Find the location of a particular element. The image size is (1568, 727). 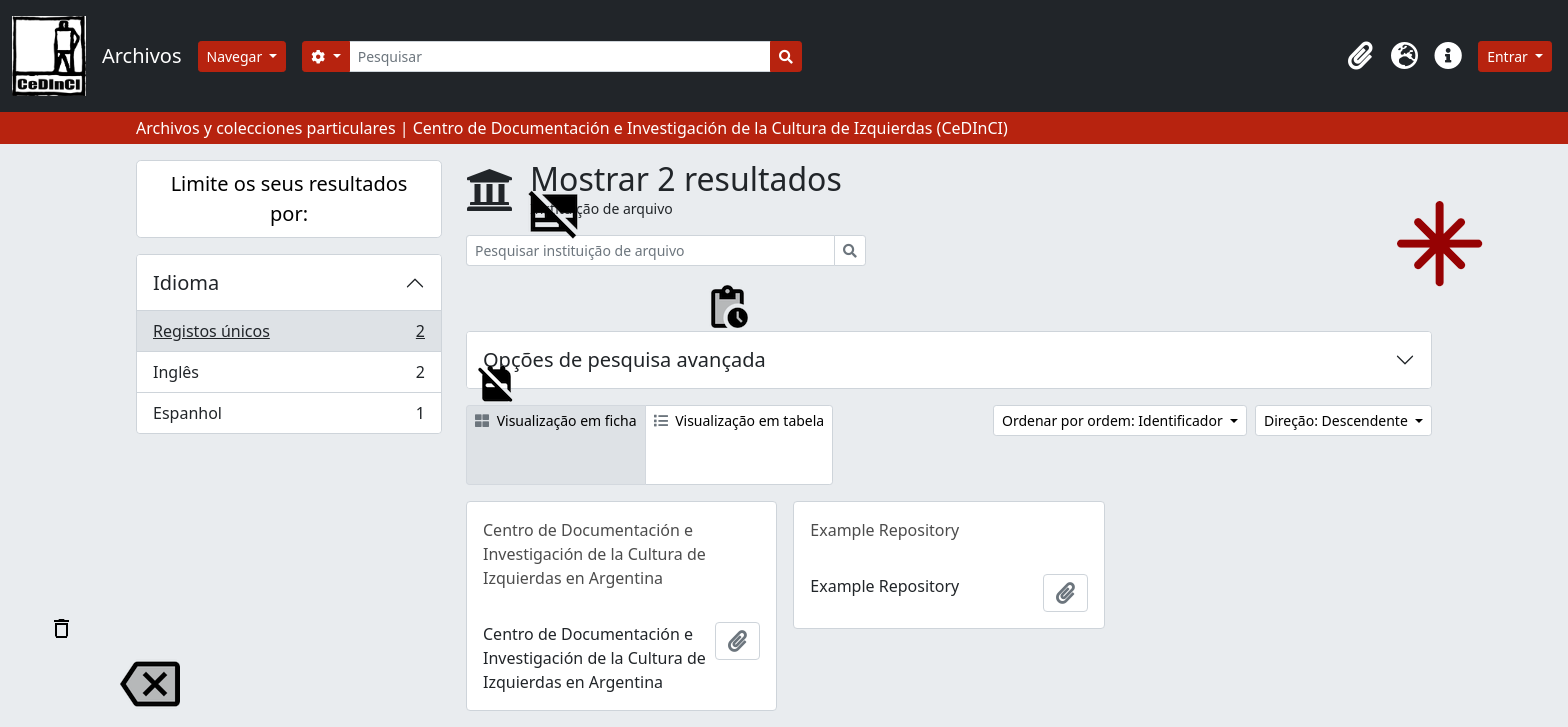

delete selected item is located at coordinates (61, 628).